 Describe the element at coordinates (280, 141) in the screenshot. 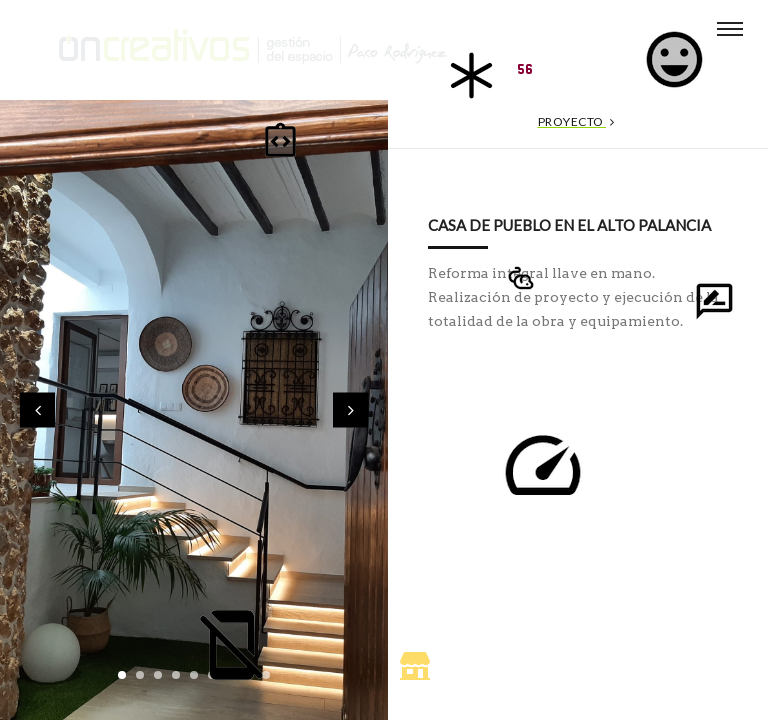

I see `view integration instructions or code snippets` at that location.